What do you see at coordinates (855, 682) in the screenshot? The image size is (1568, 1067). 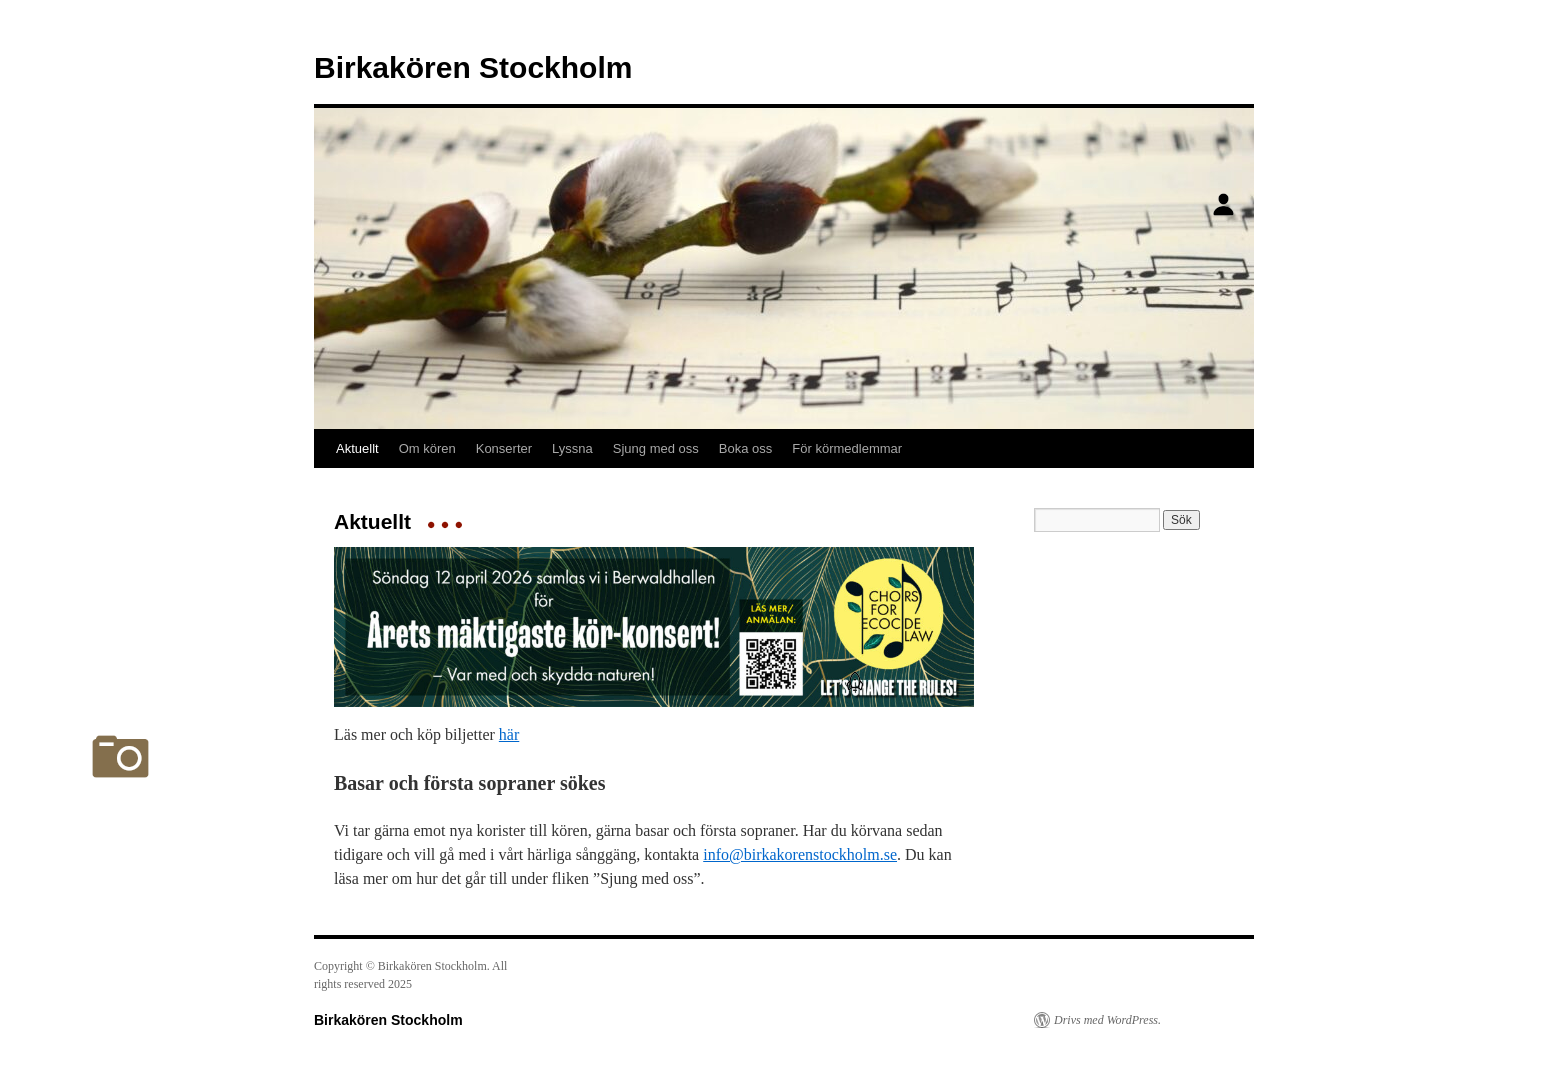 I see `launch or deploy an application` at bounding box center [855, 682].